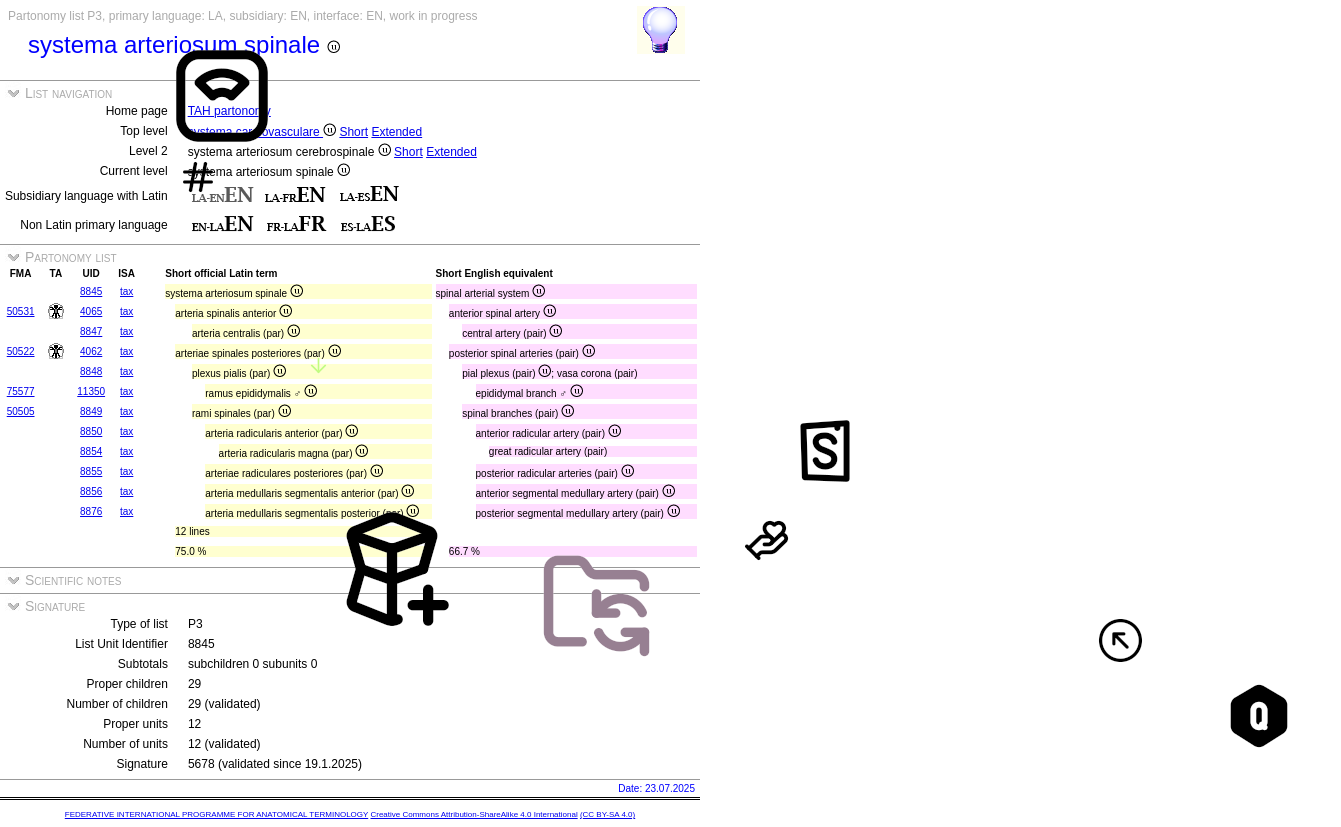 The width and height of the screenshot is (1341, 827). I want to click on donate or give support, so click(766, 540).